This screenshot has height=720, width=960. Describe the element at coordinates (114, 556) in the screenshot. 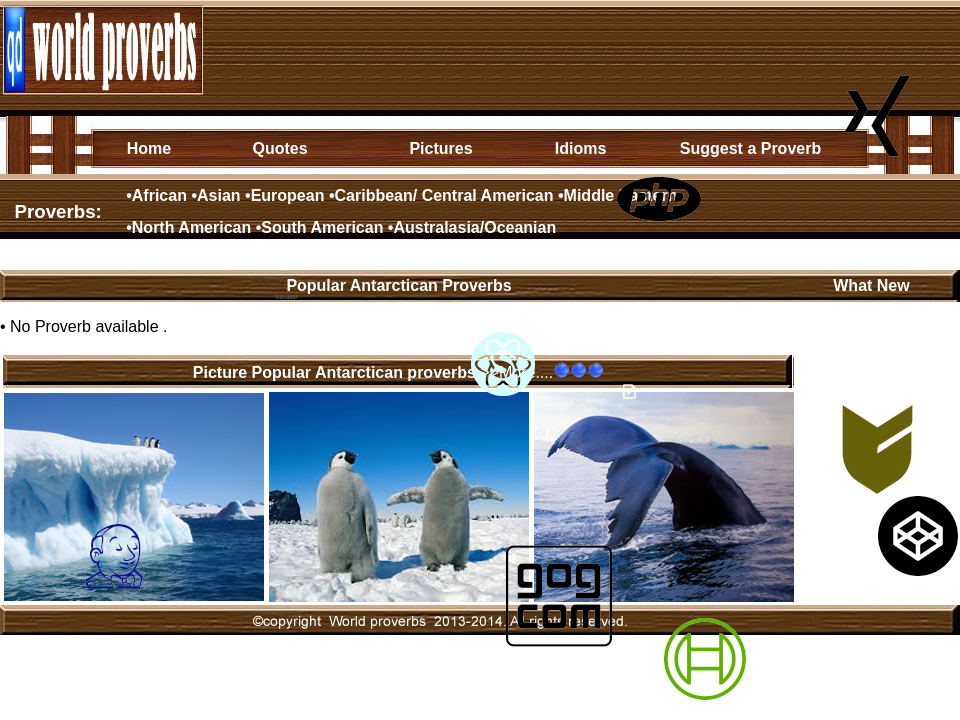

I see `Jenkins CI/CD automation server logo` at that location.